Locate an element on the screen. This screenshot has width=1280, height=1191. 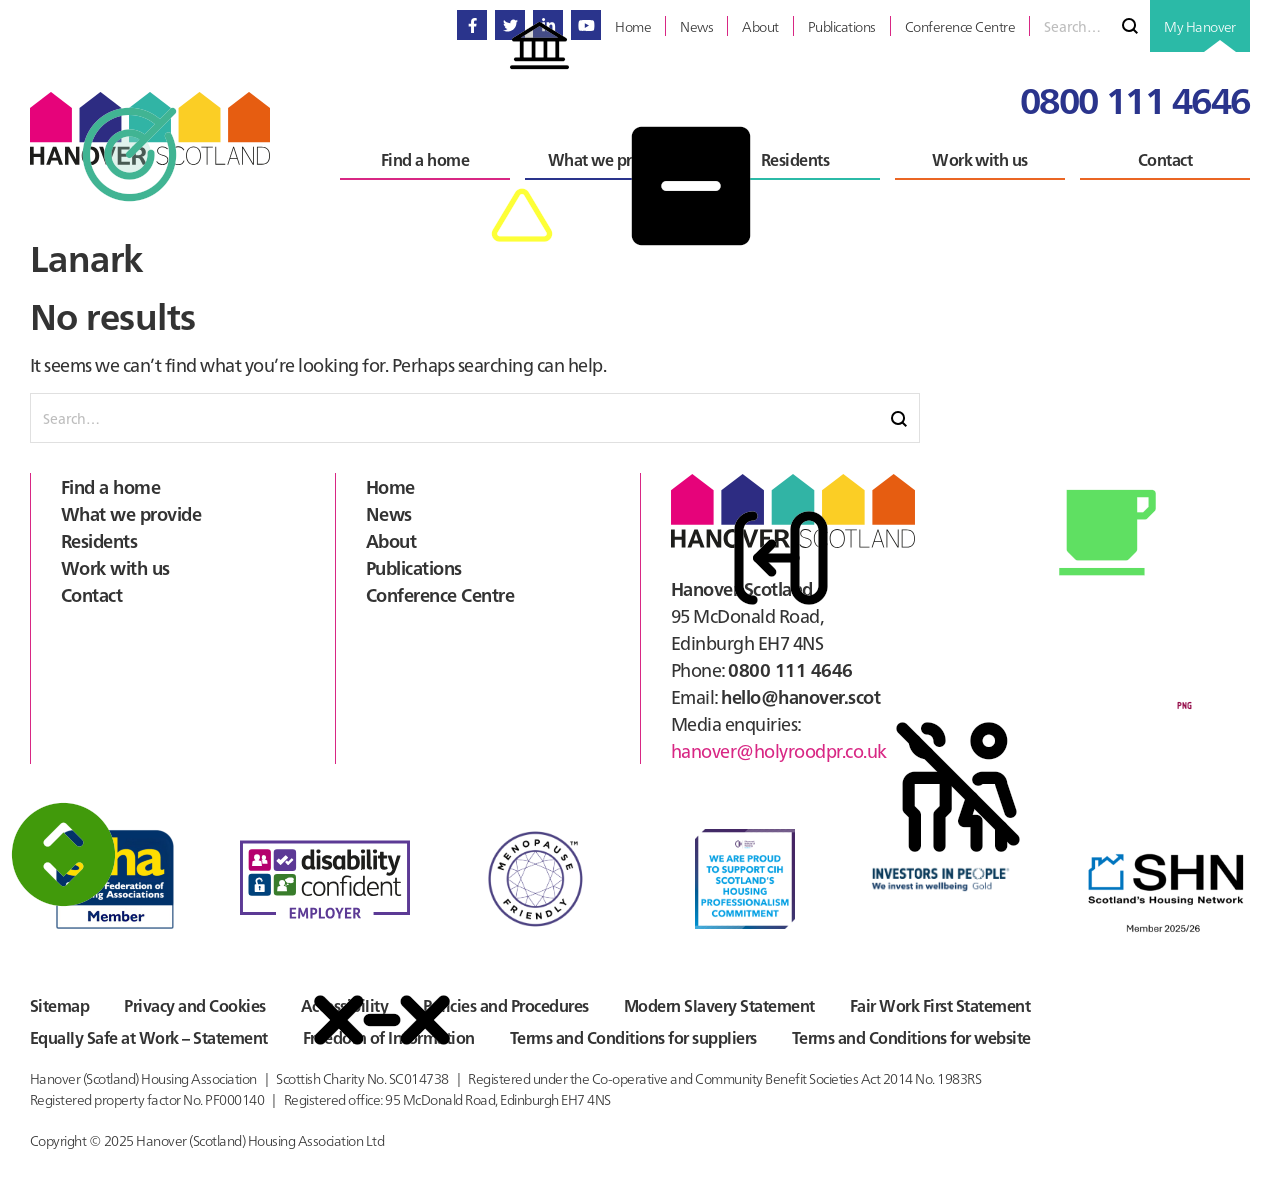
indicates a PNG image file type is located at coordinates (1184, 705).